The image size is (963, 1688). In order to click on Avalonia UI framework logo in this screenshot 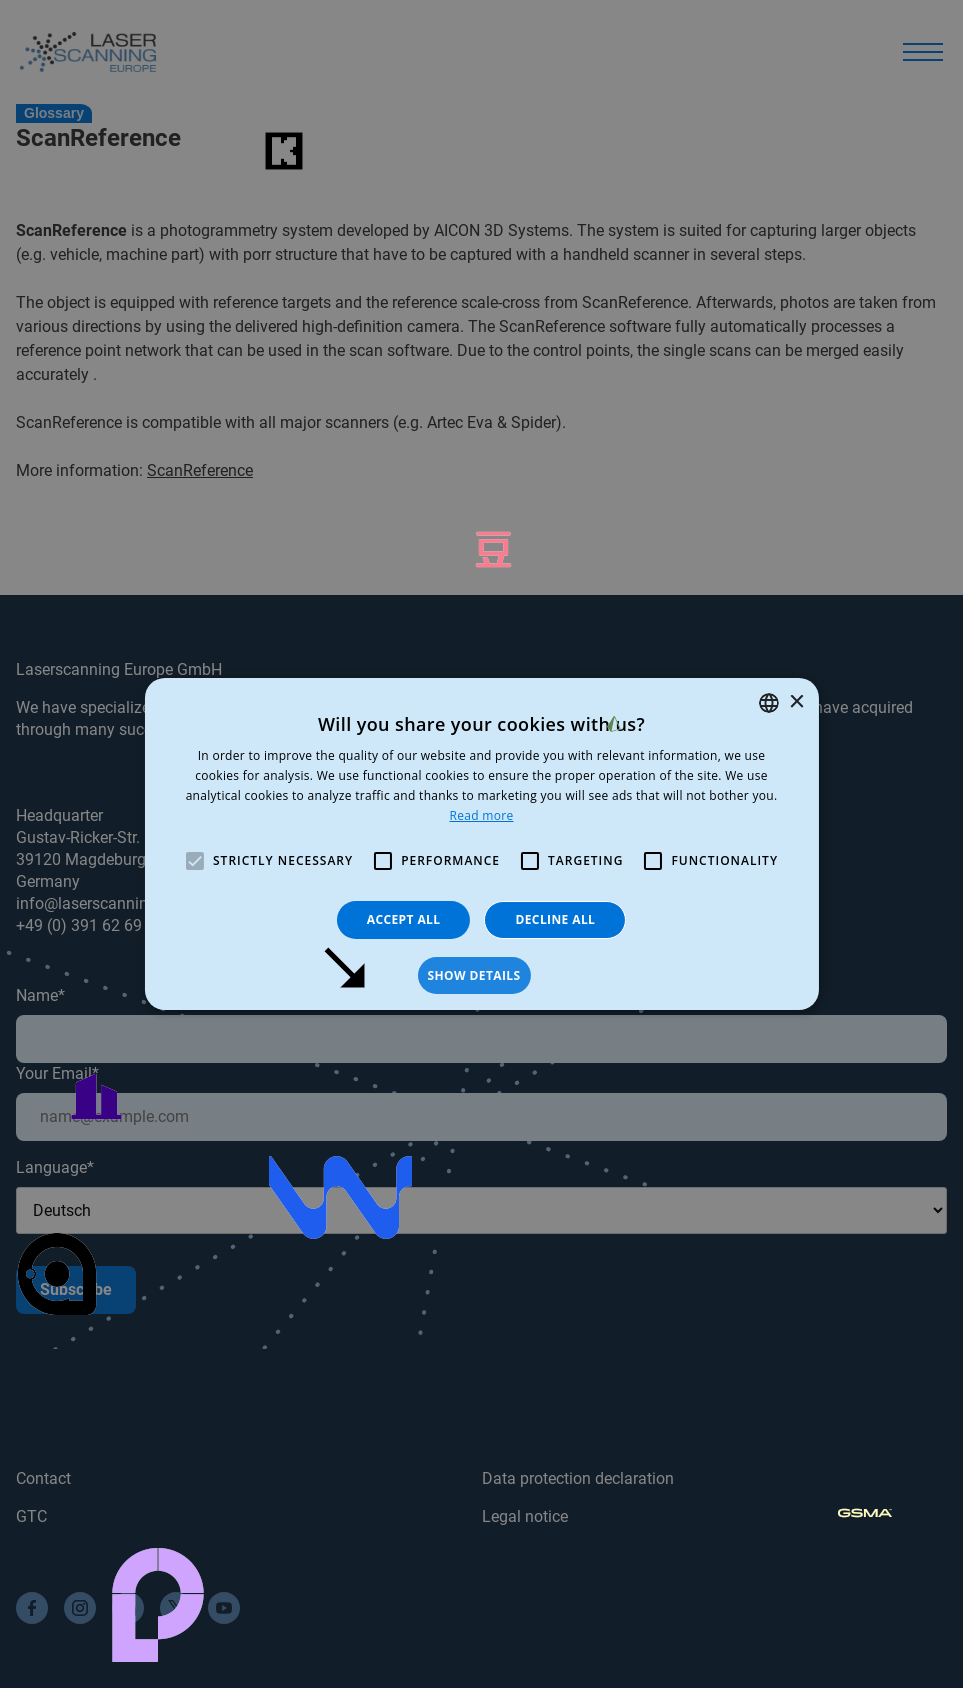, I will do `click(57, 1274)`.